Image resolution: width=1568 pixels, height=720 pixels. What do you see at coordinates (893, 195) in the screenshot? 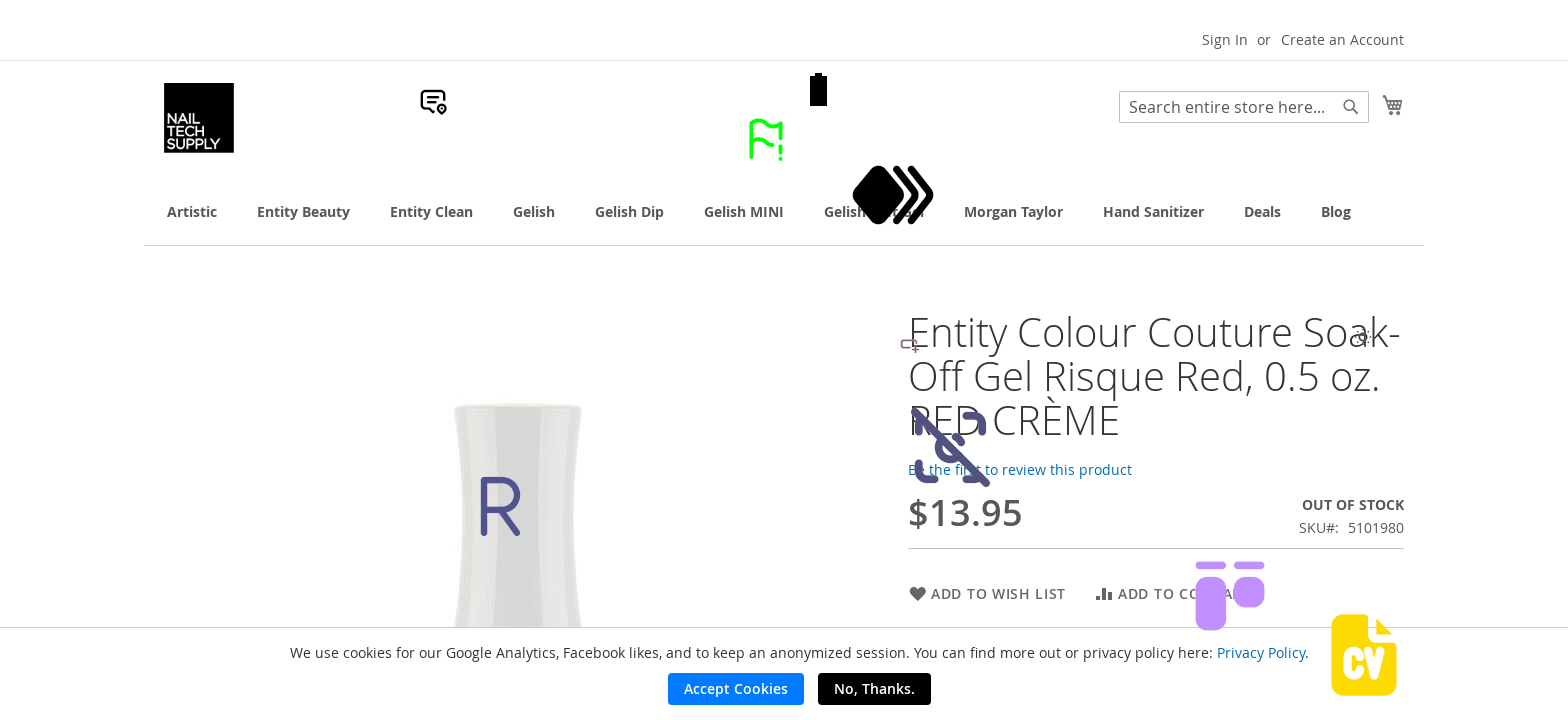
I see `access animation keyframes` at bounding box center [893, 195].